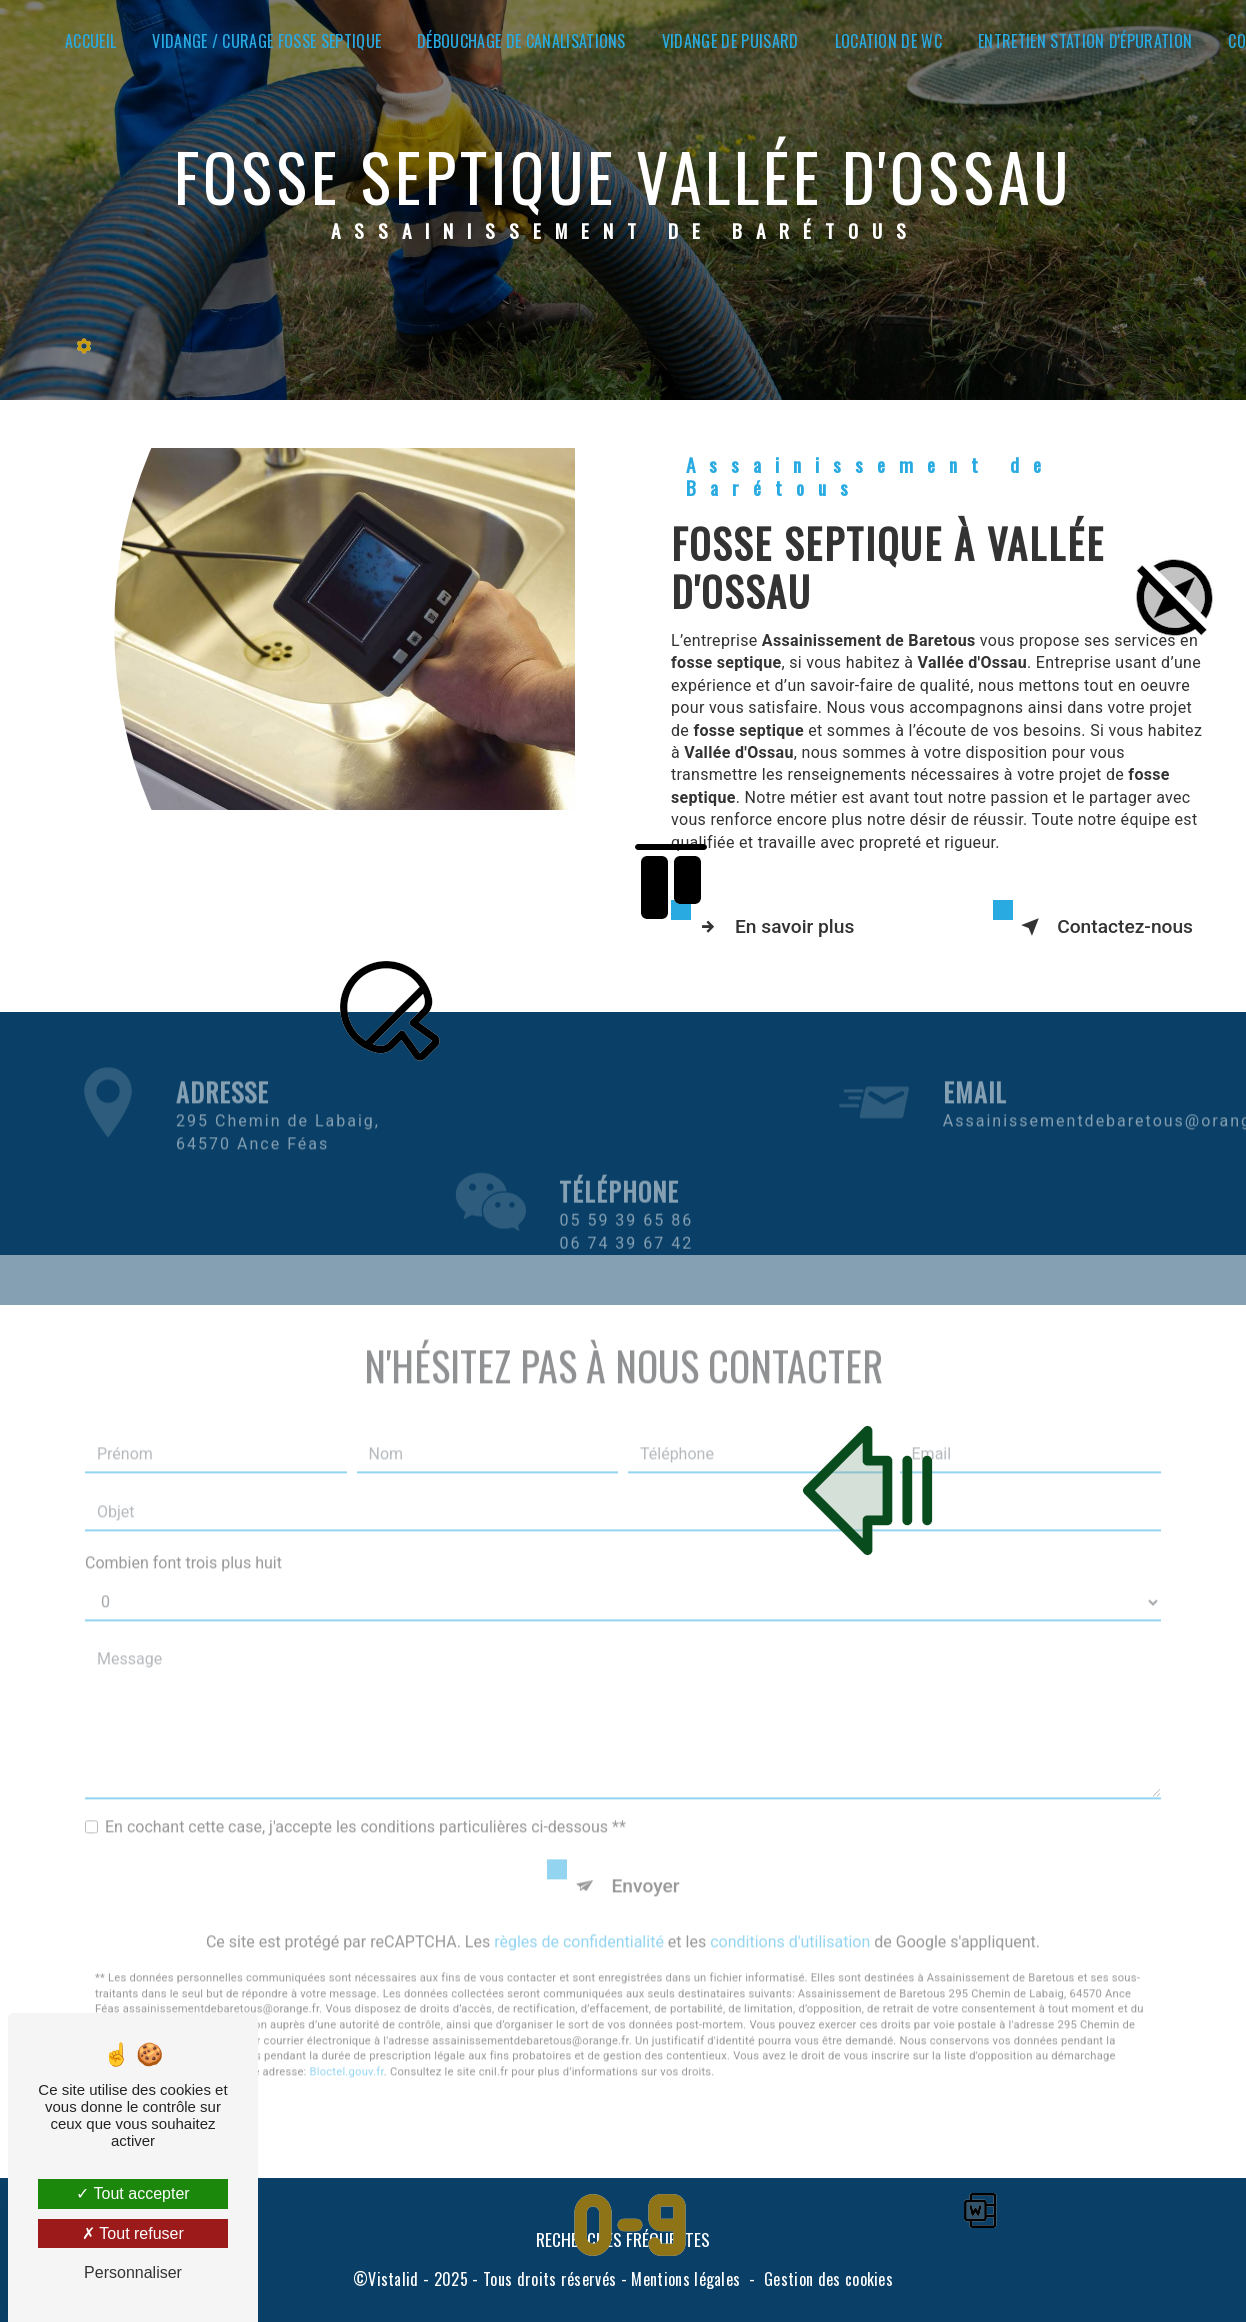 The width and height of the screenshot is (1246, 2322). Describe the element at coordinates (388, 1009) in the screenshot. I see `access table tennis or ping pong game` at that location.